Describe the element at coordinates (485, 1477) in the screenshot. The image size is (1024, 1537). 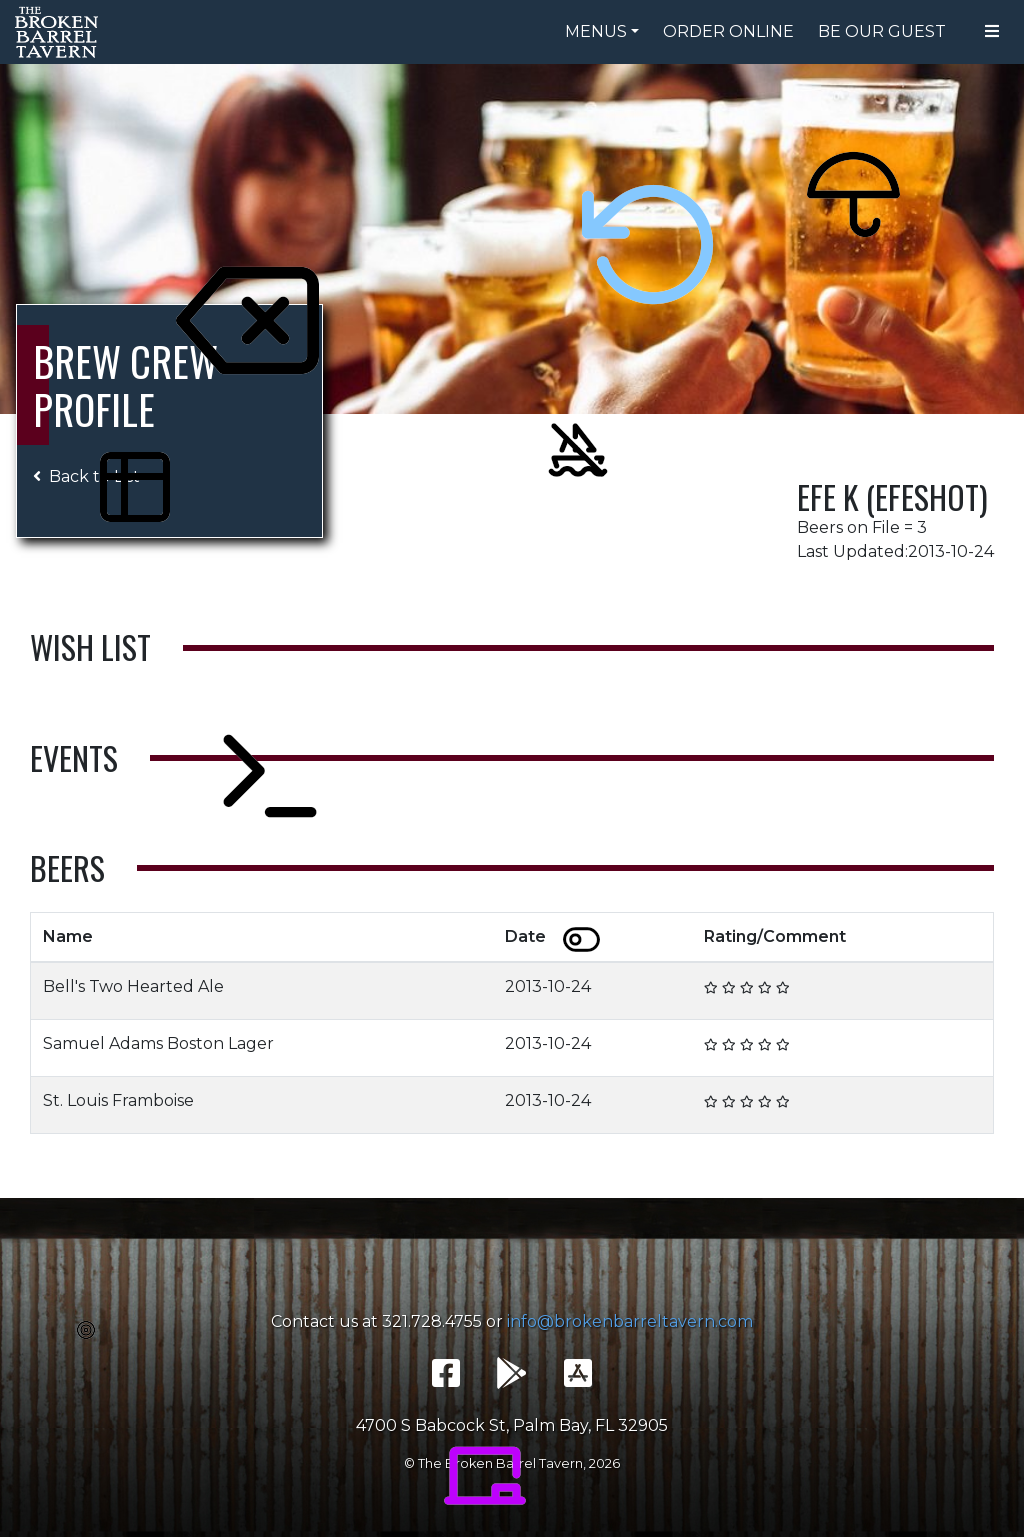
I see `open whiteboard or presentation mode` at that location.